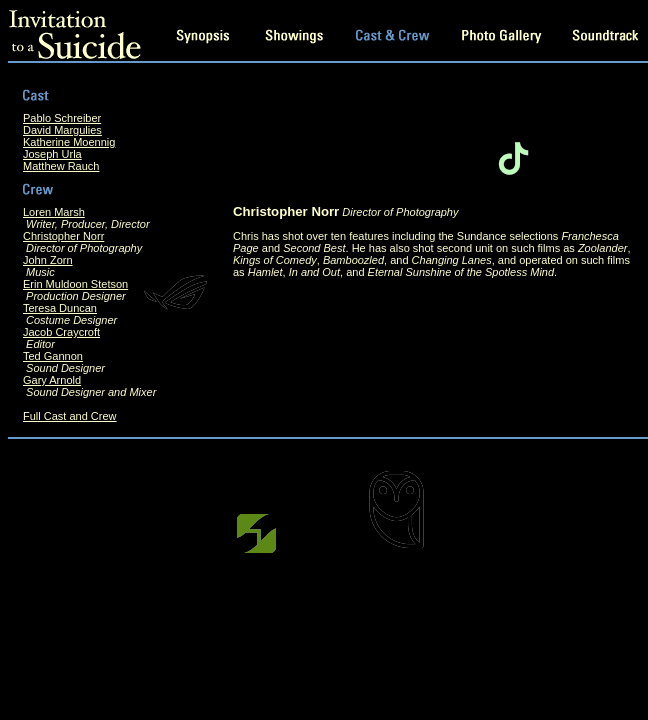 The image size is (648, 720). I want to click on TrueUp company logo, so click(396, 509).